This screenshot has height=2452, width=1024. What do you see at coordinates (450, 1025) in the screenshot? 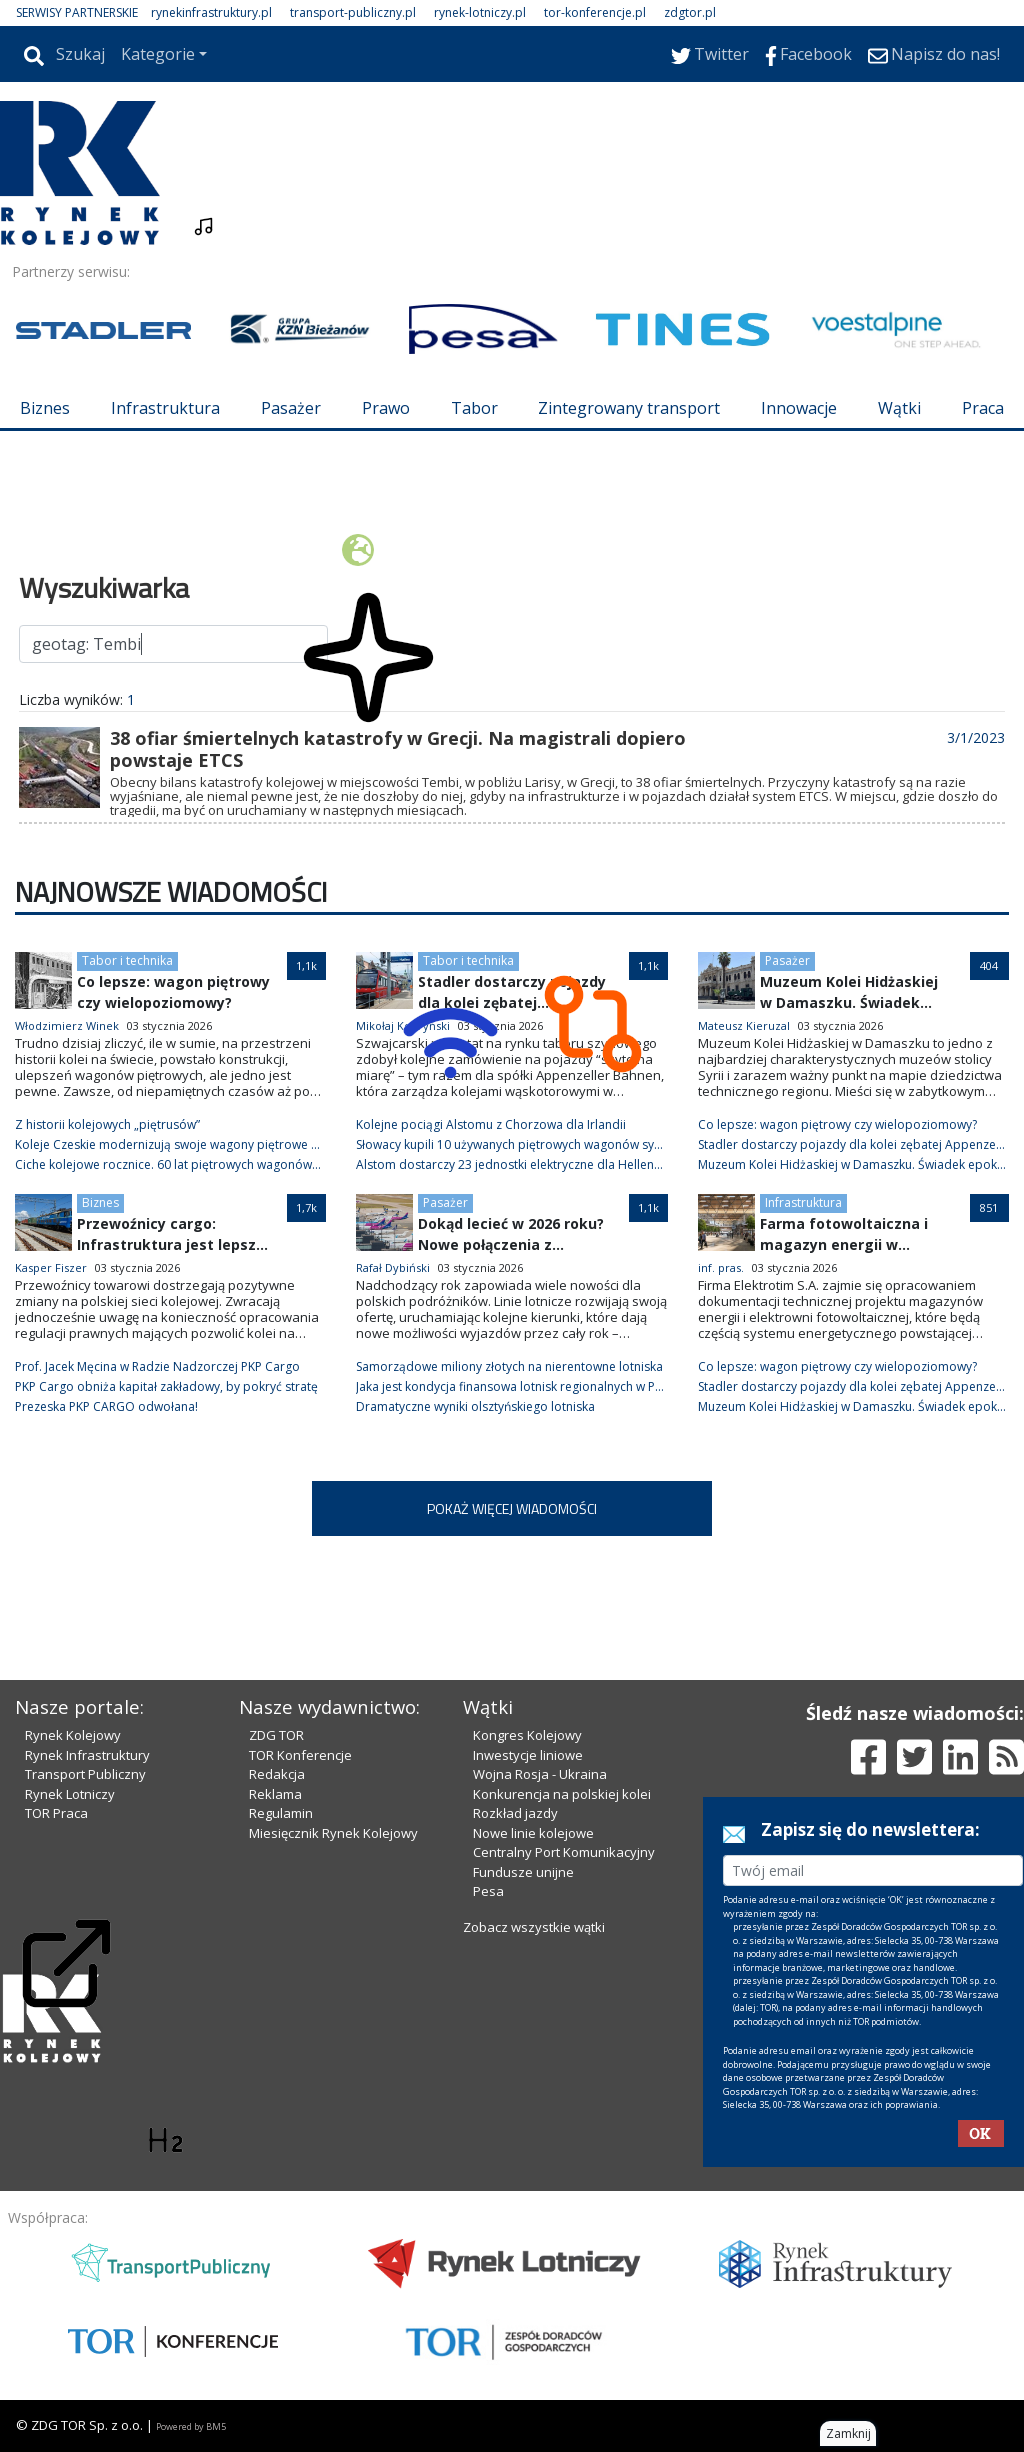
I see `indicates strong wifi signal strength` at bounding box center [450, 1025].